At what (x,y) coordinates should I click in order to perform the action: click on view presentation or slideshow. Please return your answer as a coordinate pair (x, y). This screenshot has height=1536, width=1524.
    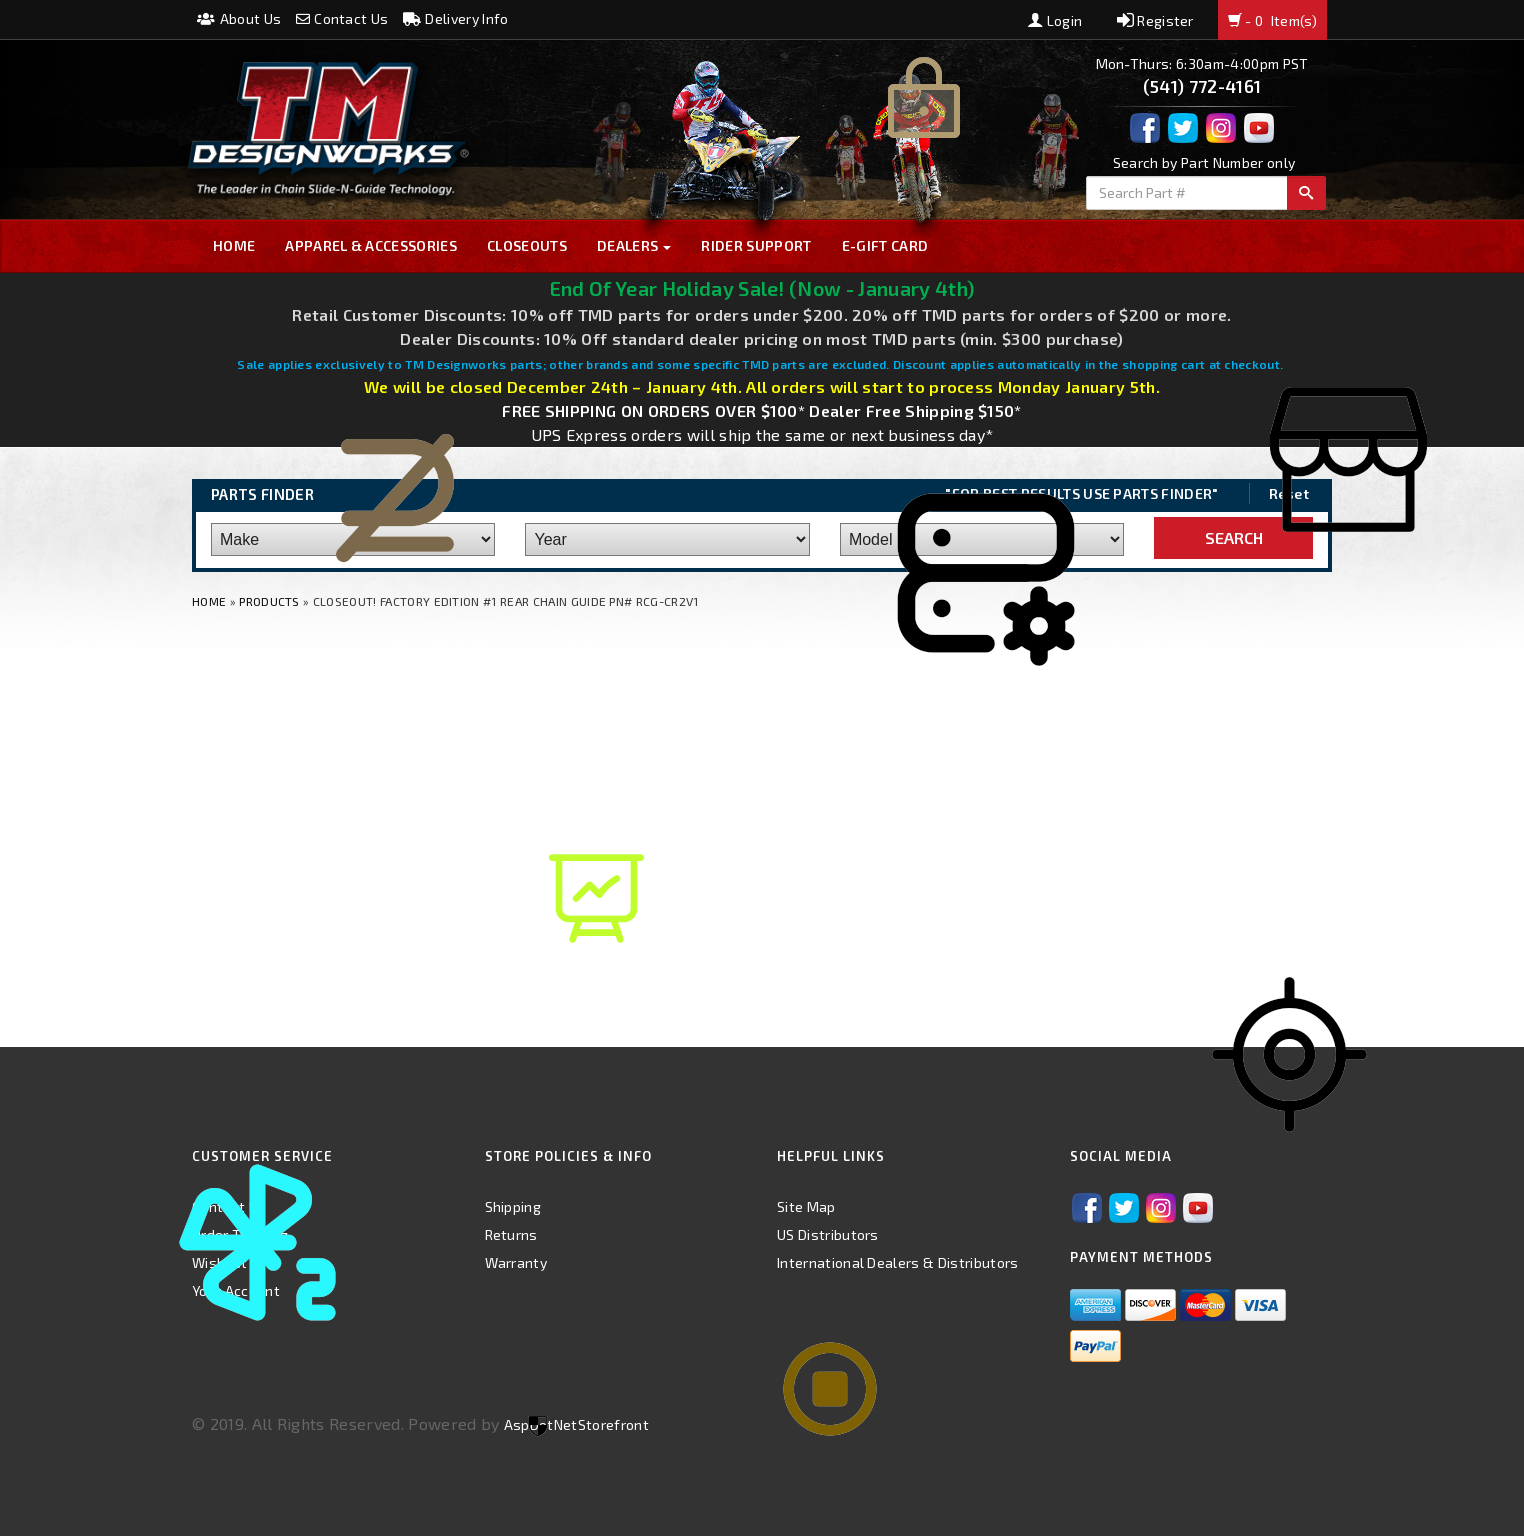
    Looking at the image, I should click on (596, 898).